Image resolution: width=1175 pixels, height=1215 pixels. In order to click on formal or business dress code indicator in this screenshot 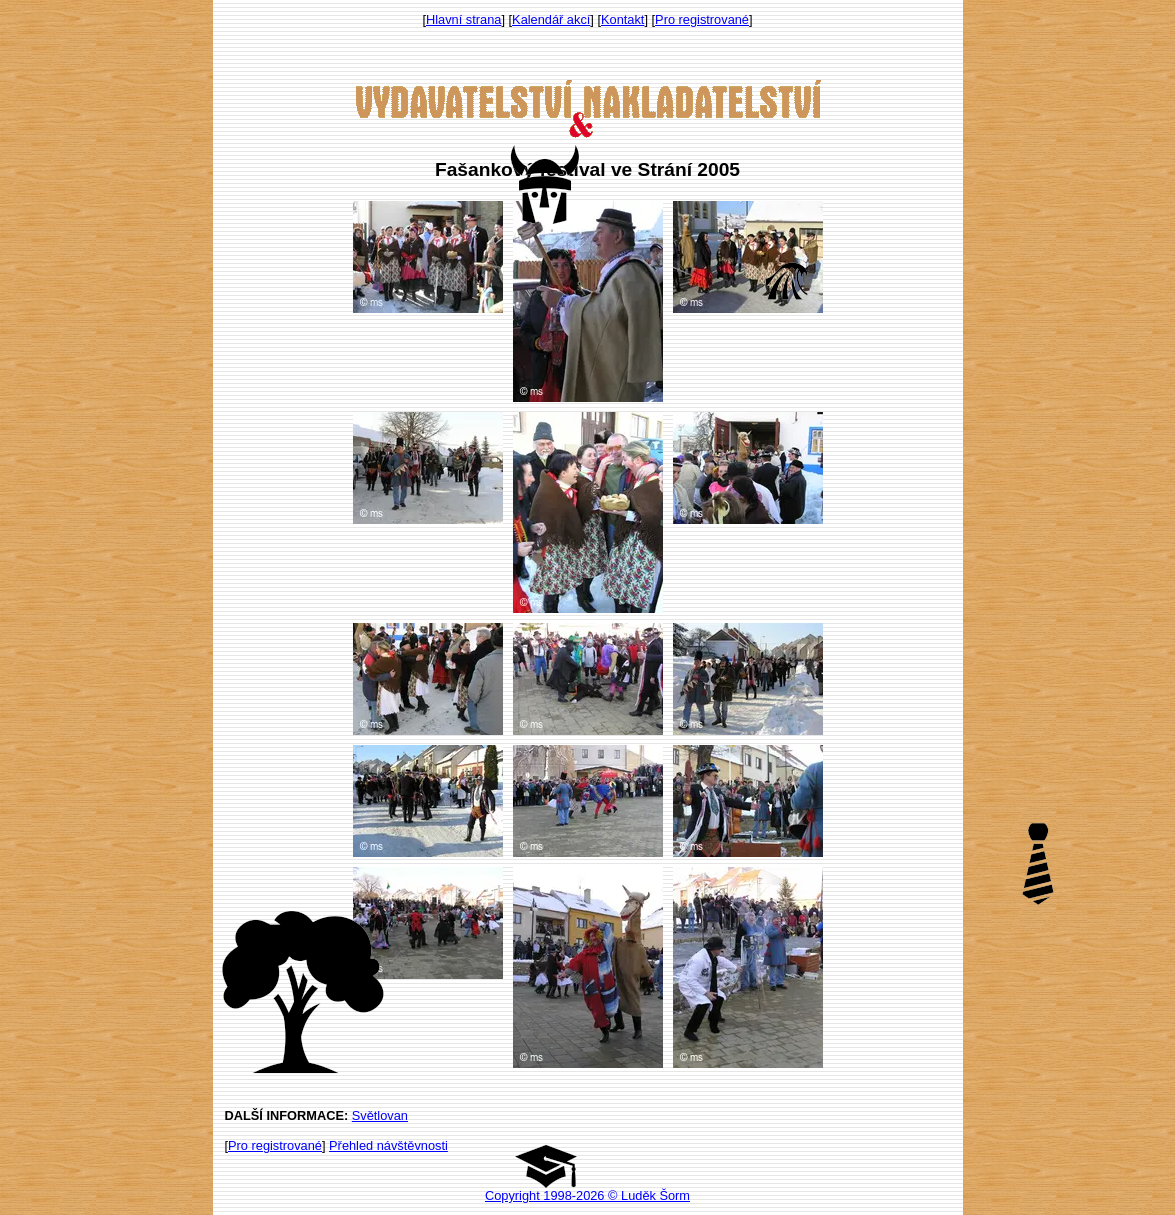, I will do `click(1038, 864)`.